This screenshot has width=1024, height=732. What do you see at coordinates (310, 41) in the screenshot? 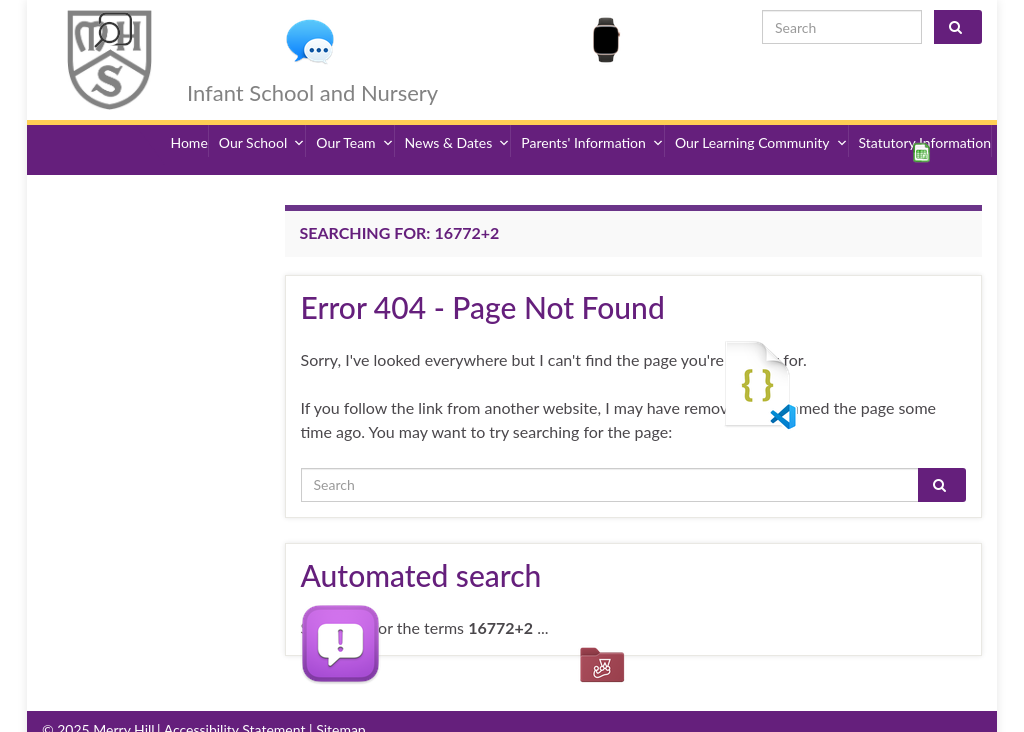
I see `open messages or chat application` at bounding box center [310, 41].